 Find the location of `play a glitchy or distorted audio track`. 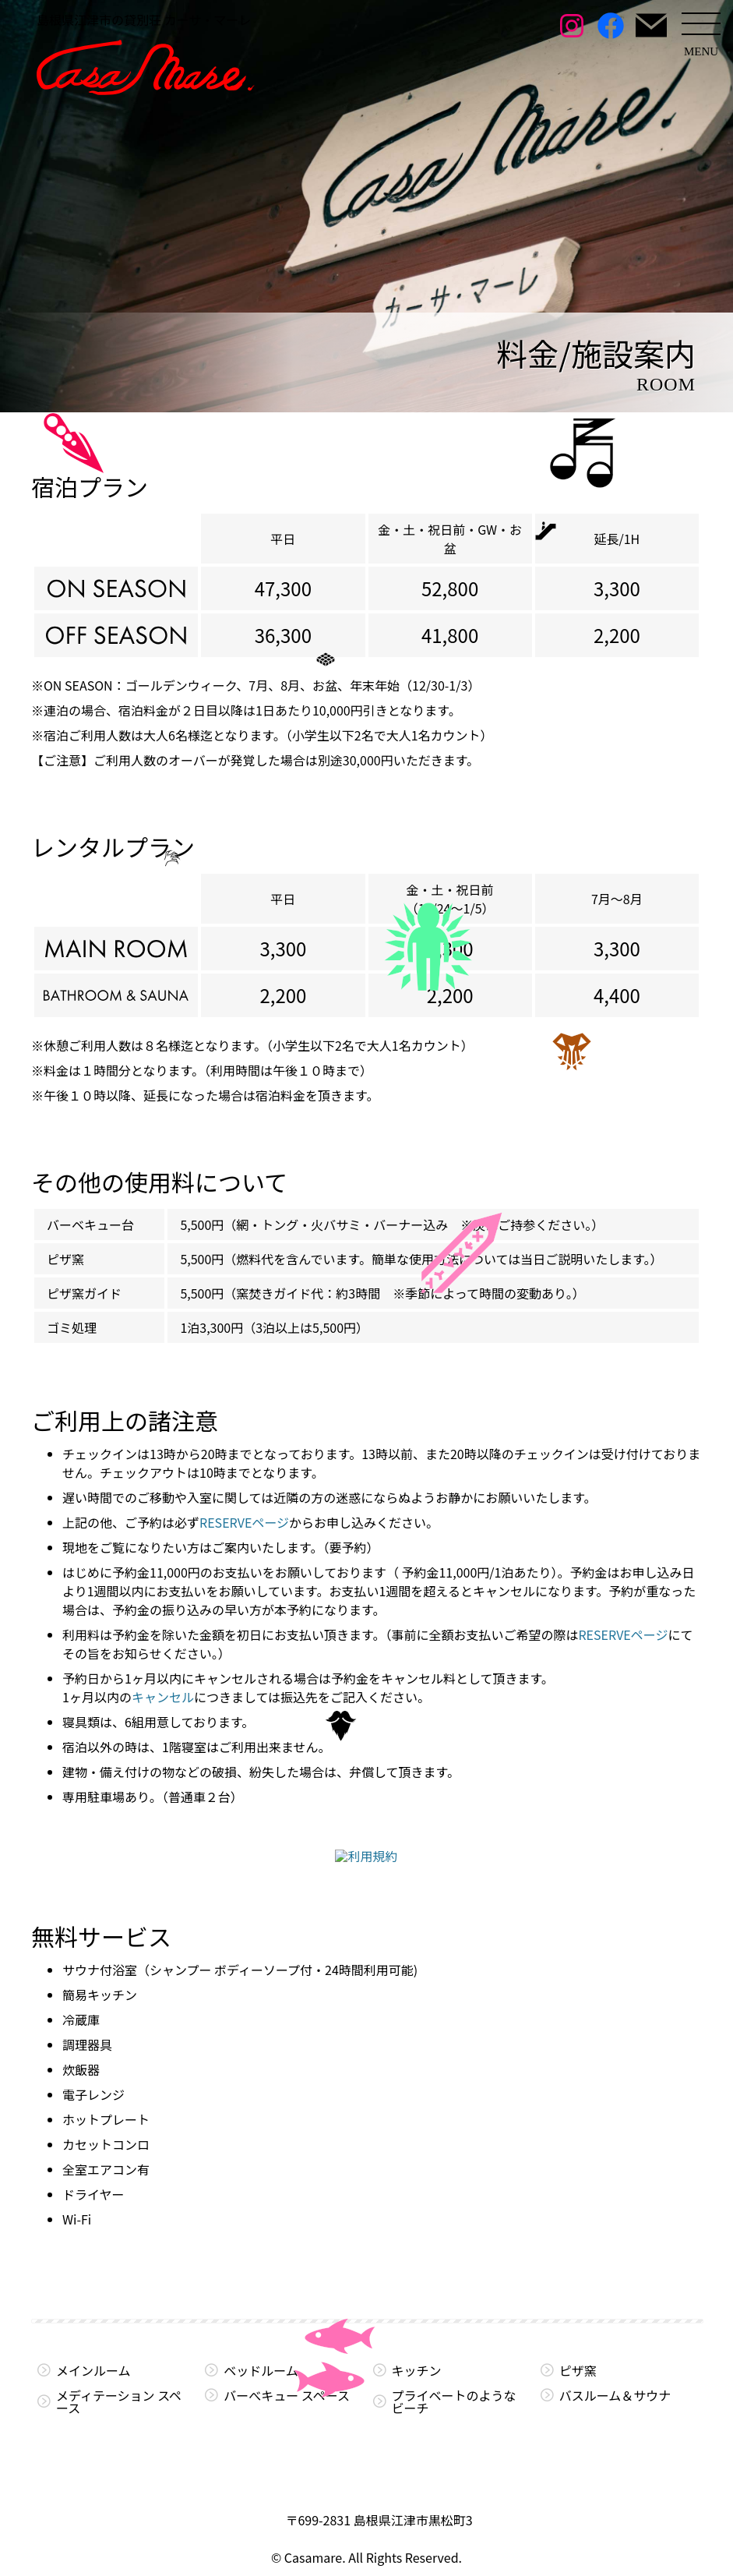

play a glitchy or distorted audio track is located at coordinates (583, 453).